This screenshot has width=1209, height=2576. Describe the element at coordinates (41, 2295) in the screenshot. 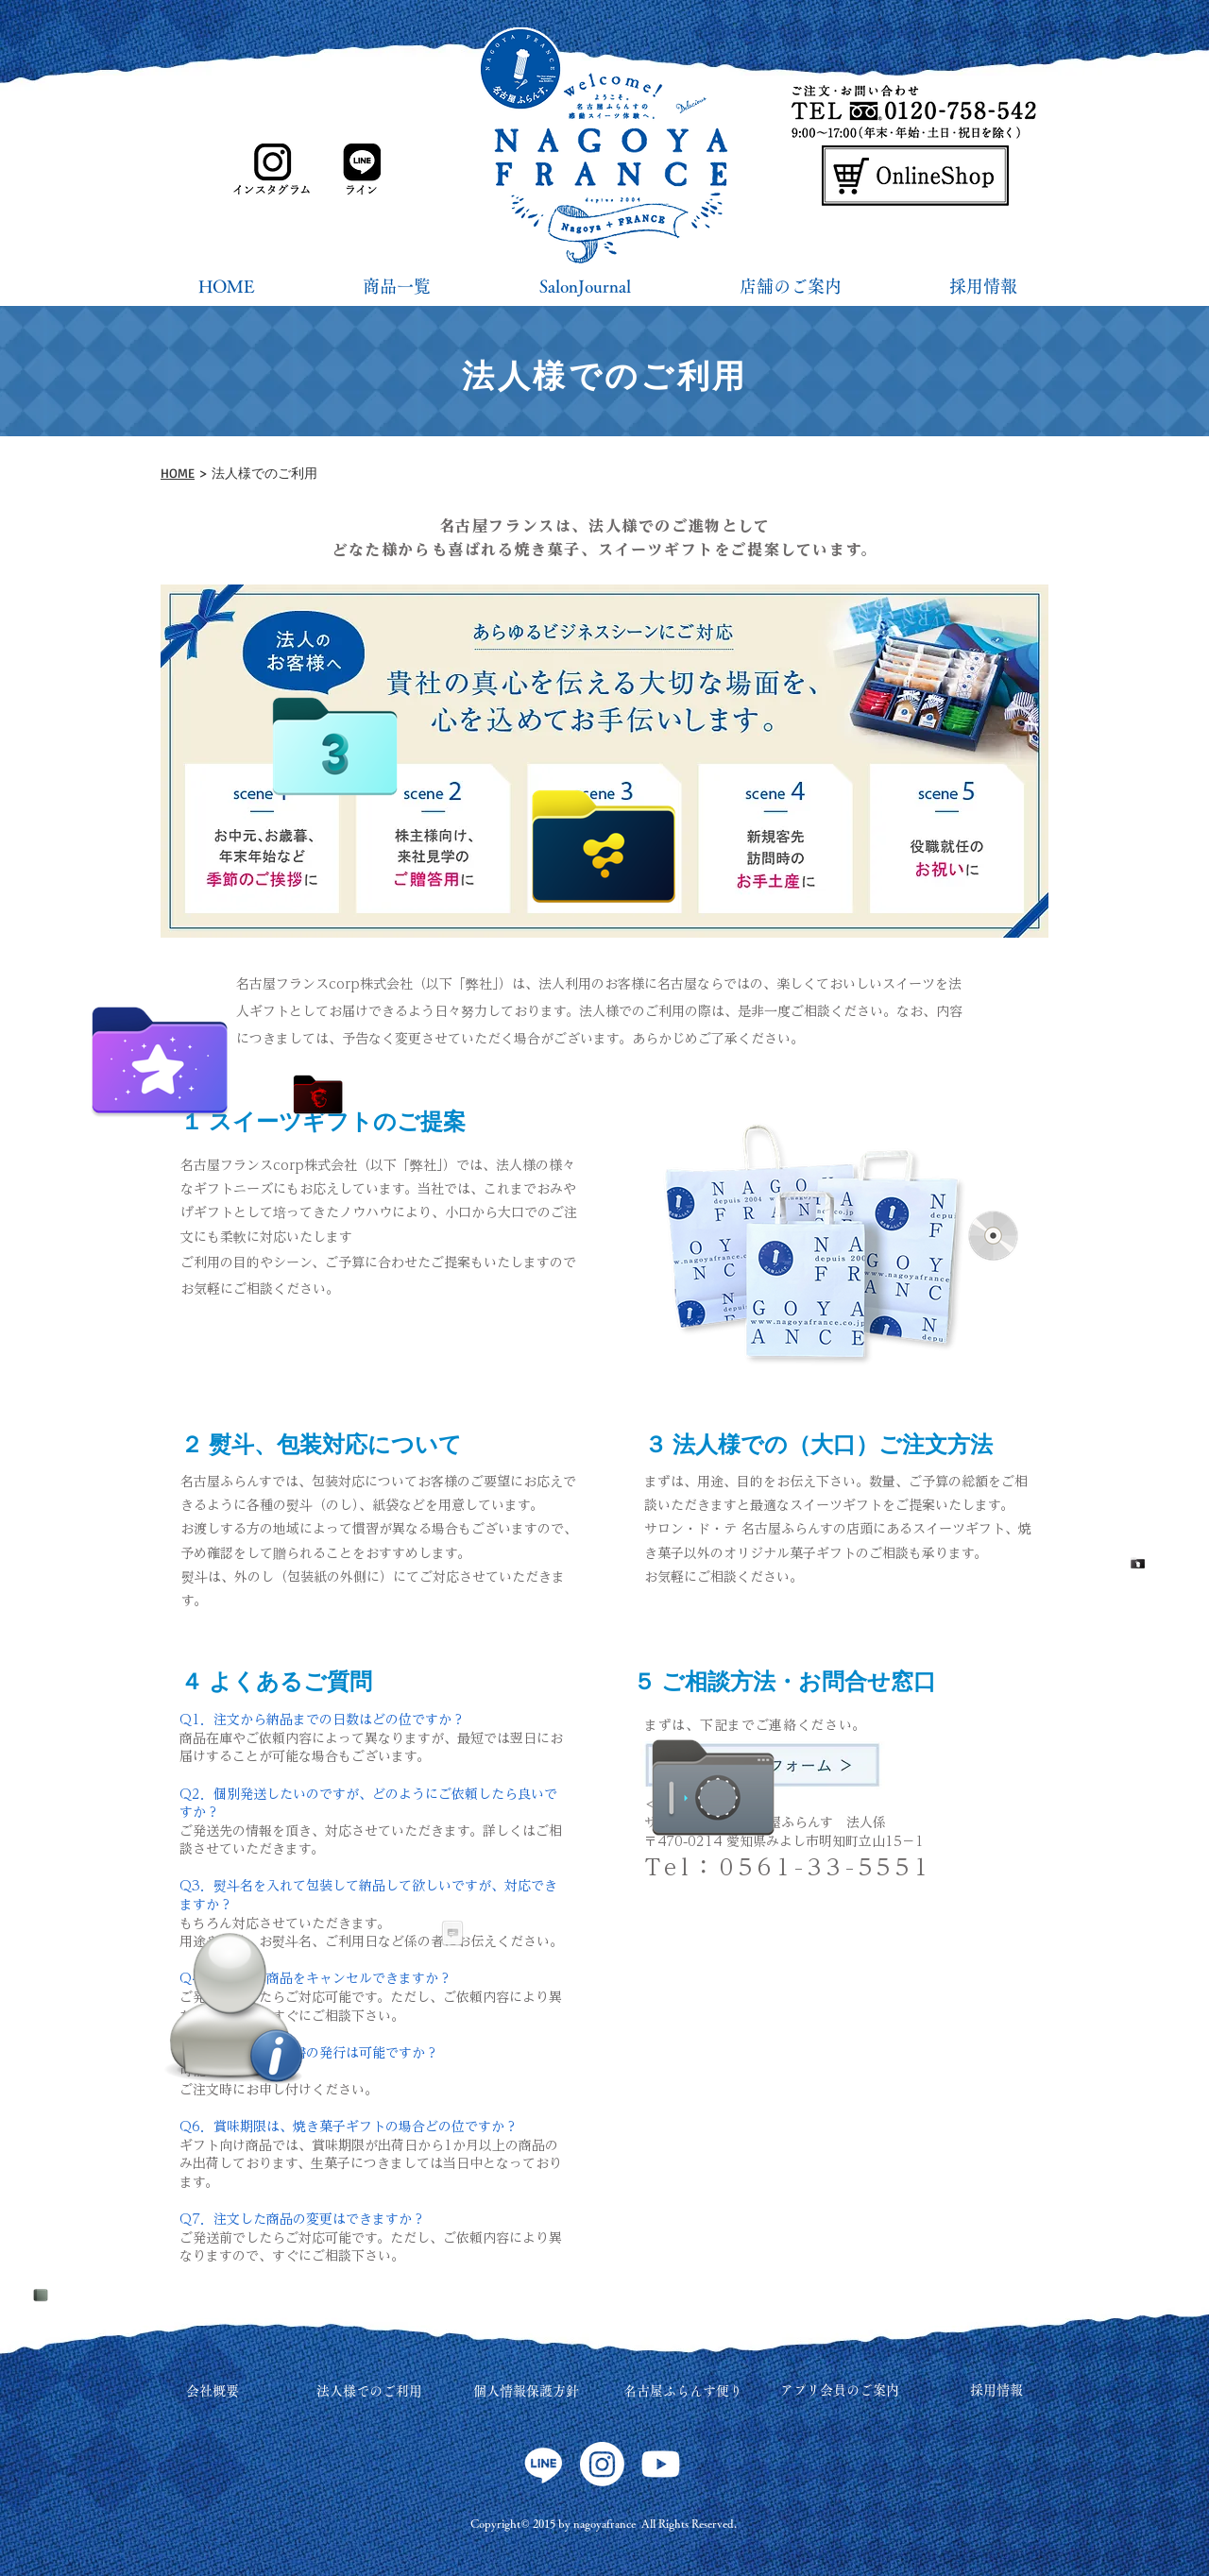

I see `access your desktop folder` at that location.